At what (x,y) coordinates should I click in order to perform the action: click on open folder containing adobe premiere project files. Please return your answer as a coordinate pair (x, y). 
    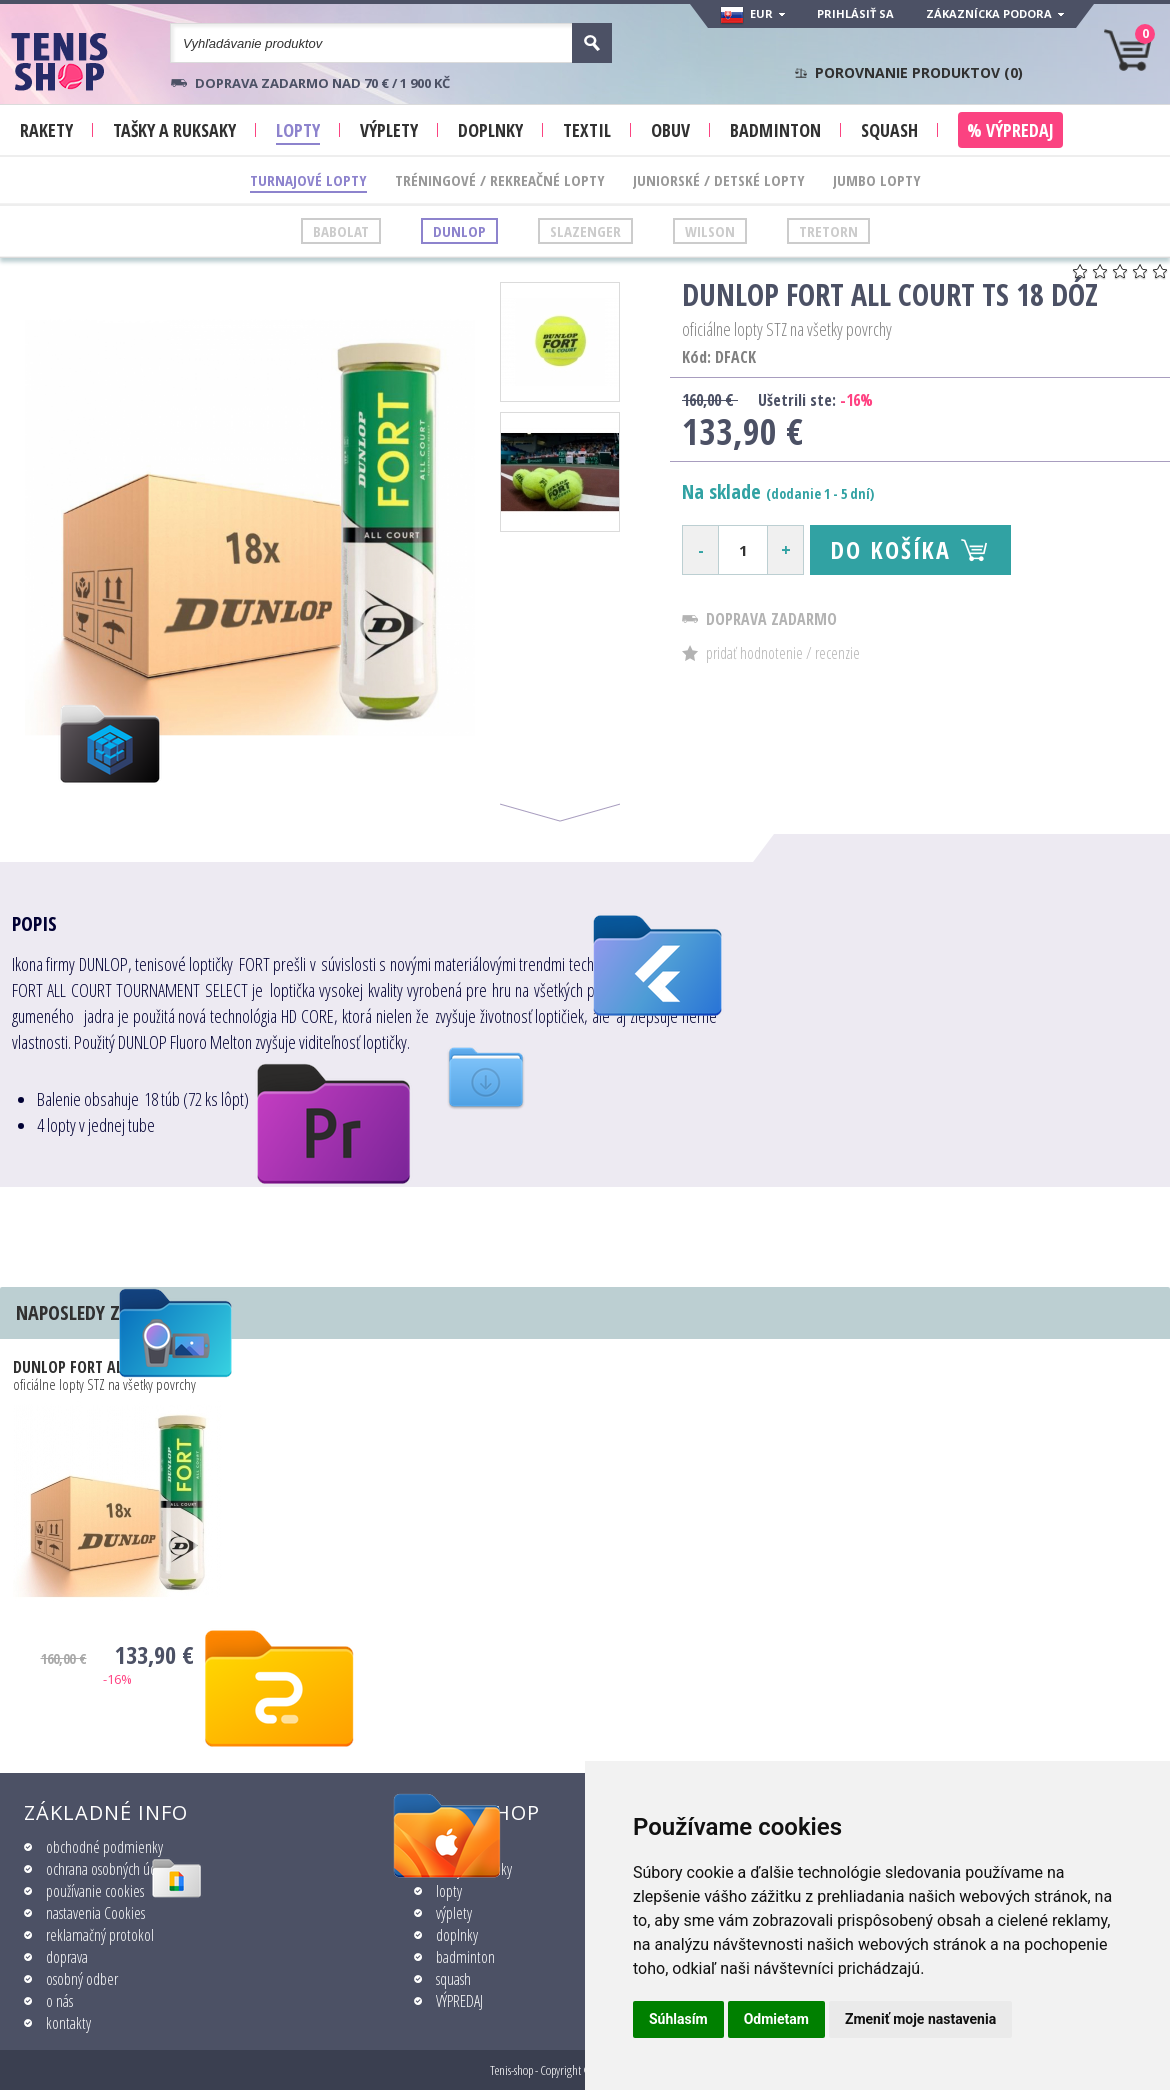
    Looking at the image, I should click on (333, 1128).